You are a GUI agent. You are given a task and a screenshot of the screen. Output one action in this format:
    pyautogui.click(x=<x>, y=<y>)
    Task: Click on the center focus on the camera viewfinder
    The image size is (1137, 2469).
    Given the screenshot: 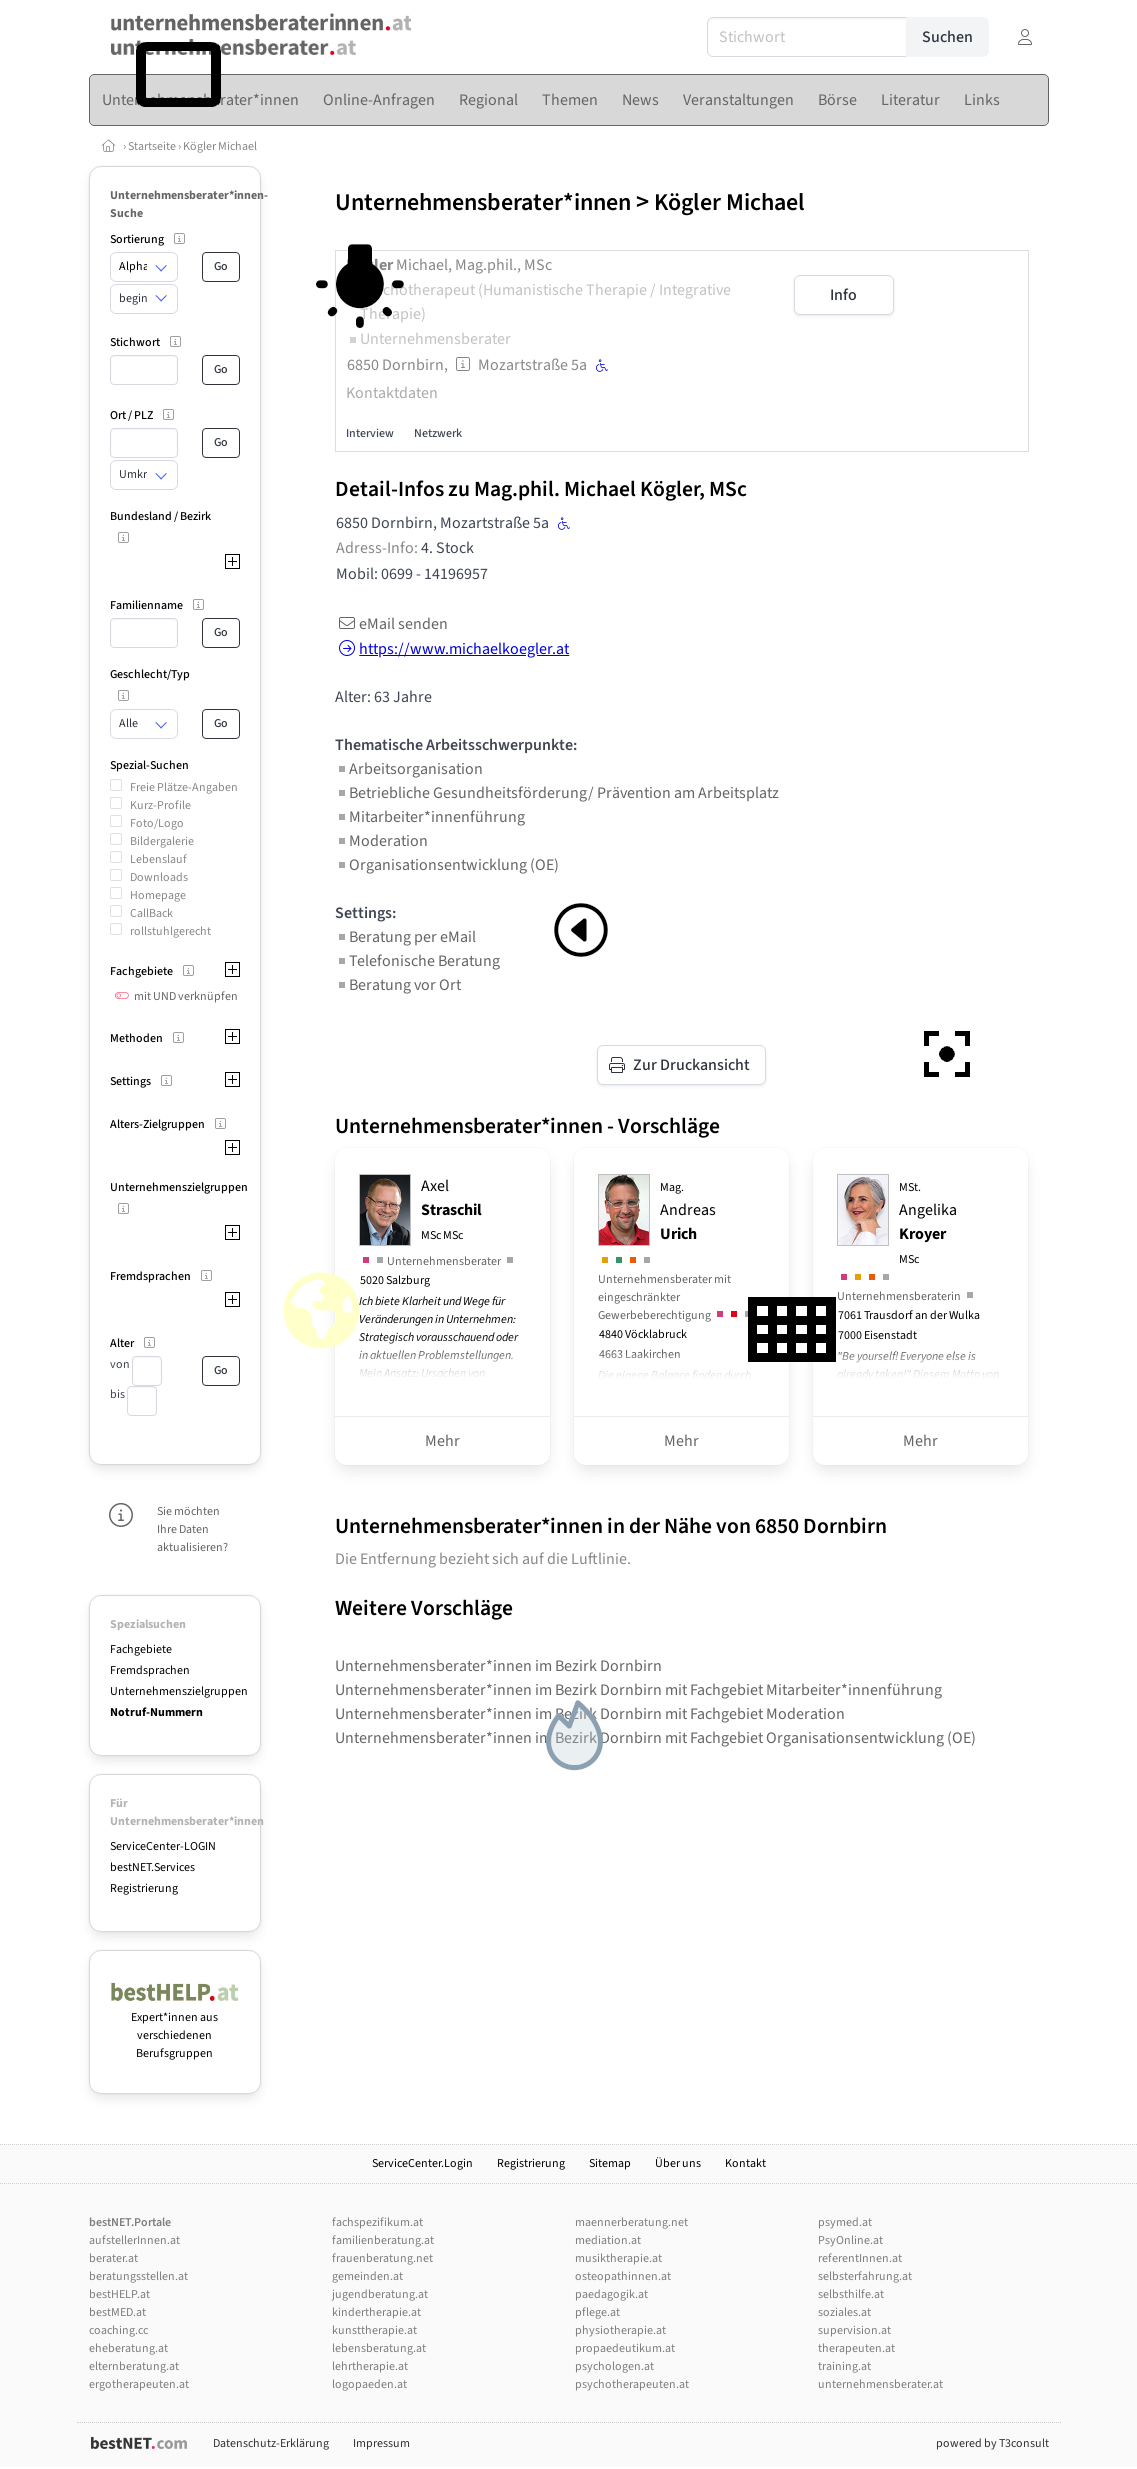 What is the action you would take?
    pyautogui.click(x=947, y=1054)
    